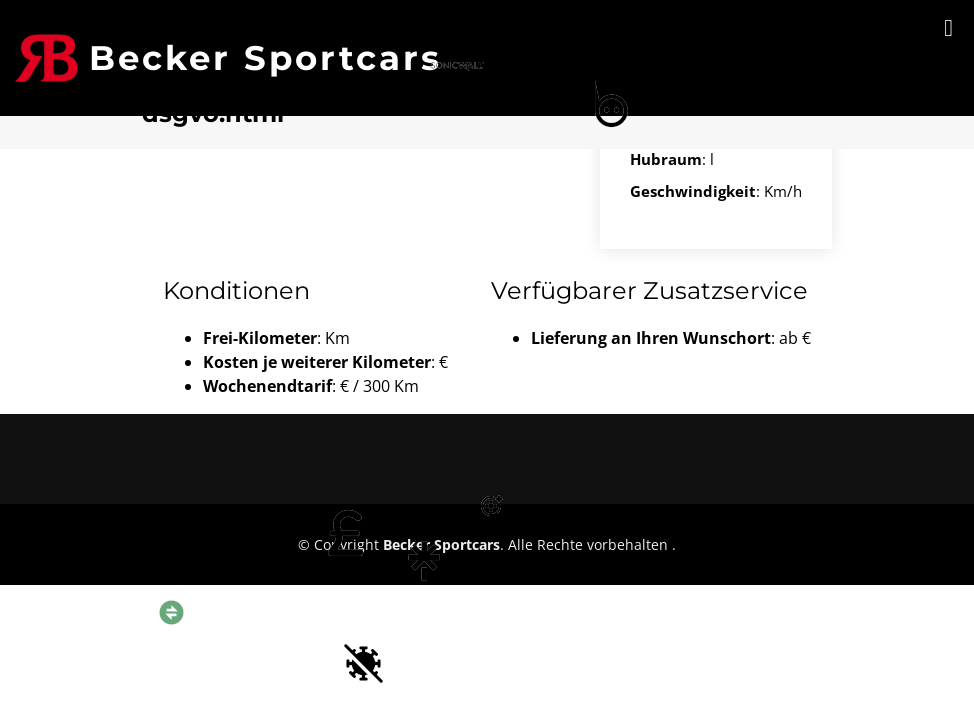  I want to click on visit linktree profile, so click(423, 561).